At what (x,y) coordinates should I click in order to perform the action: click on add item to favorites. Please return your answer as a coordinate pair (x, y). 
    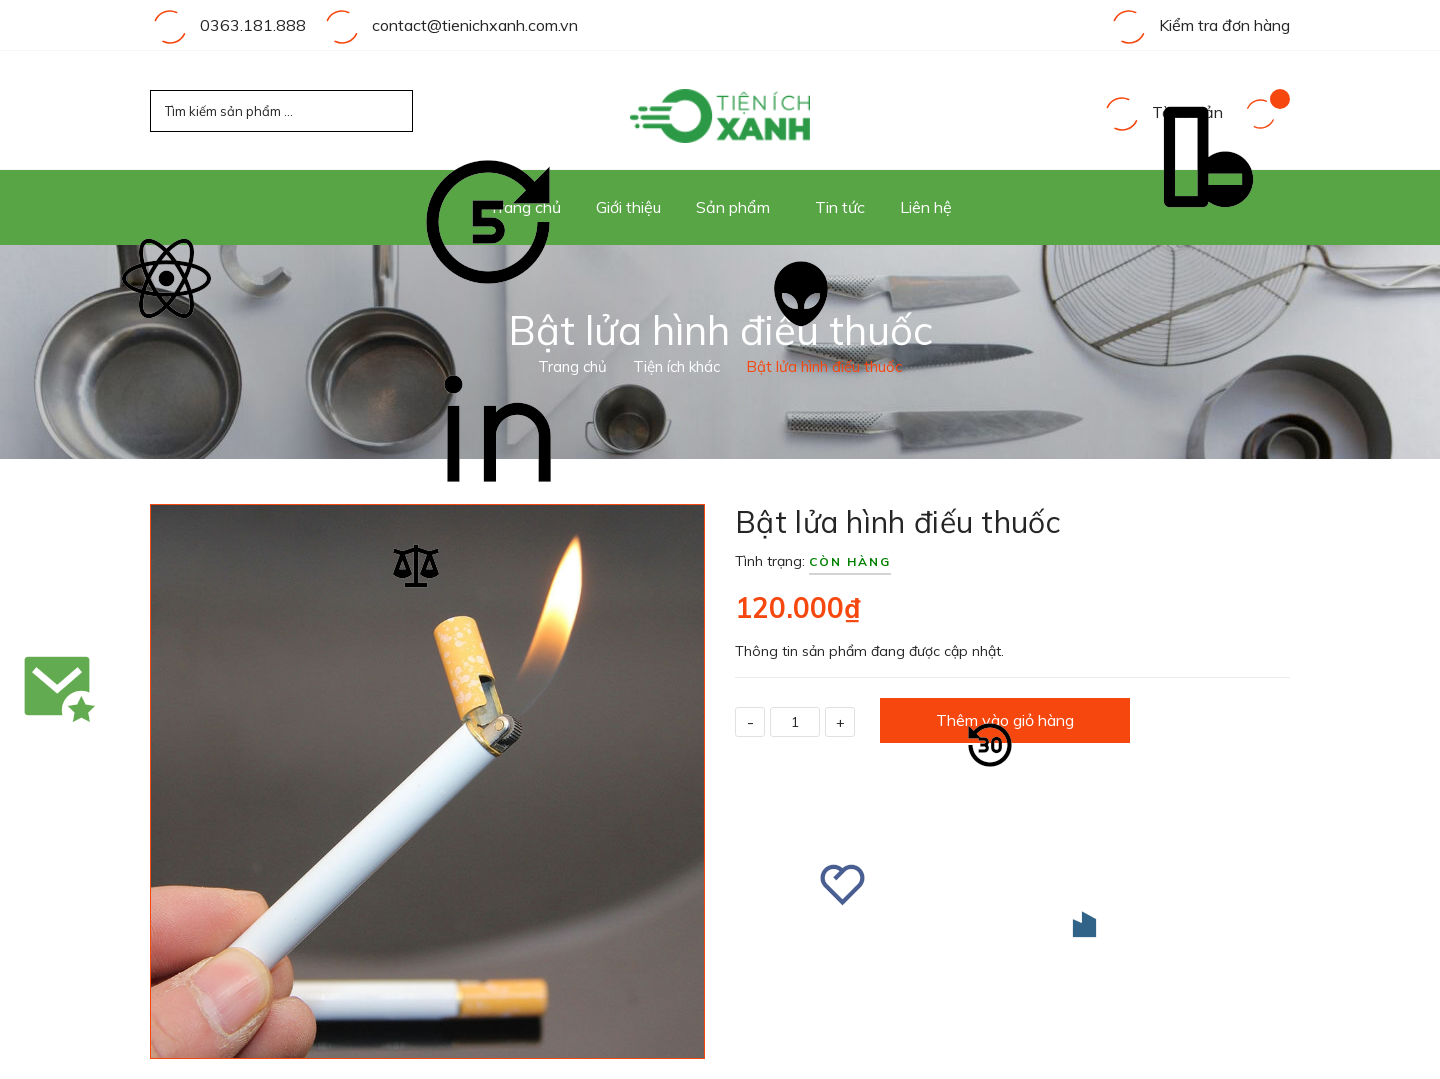
    Looking at the image, I should click on (842, 884).